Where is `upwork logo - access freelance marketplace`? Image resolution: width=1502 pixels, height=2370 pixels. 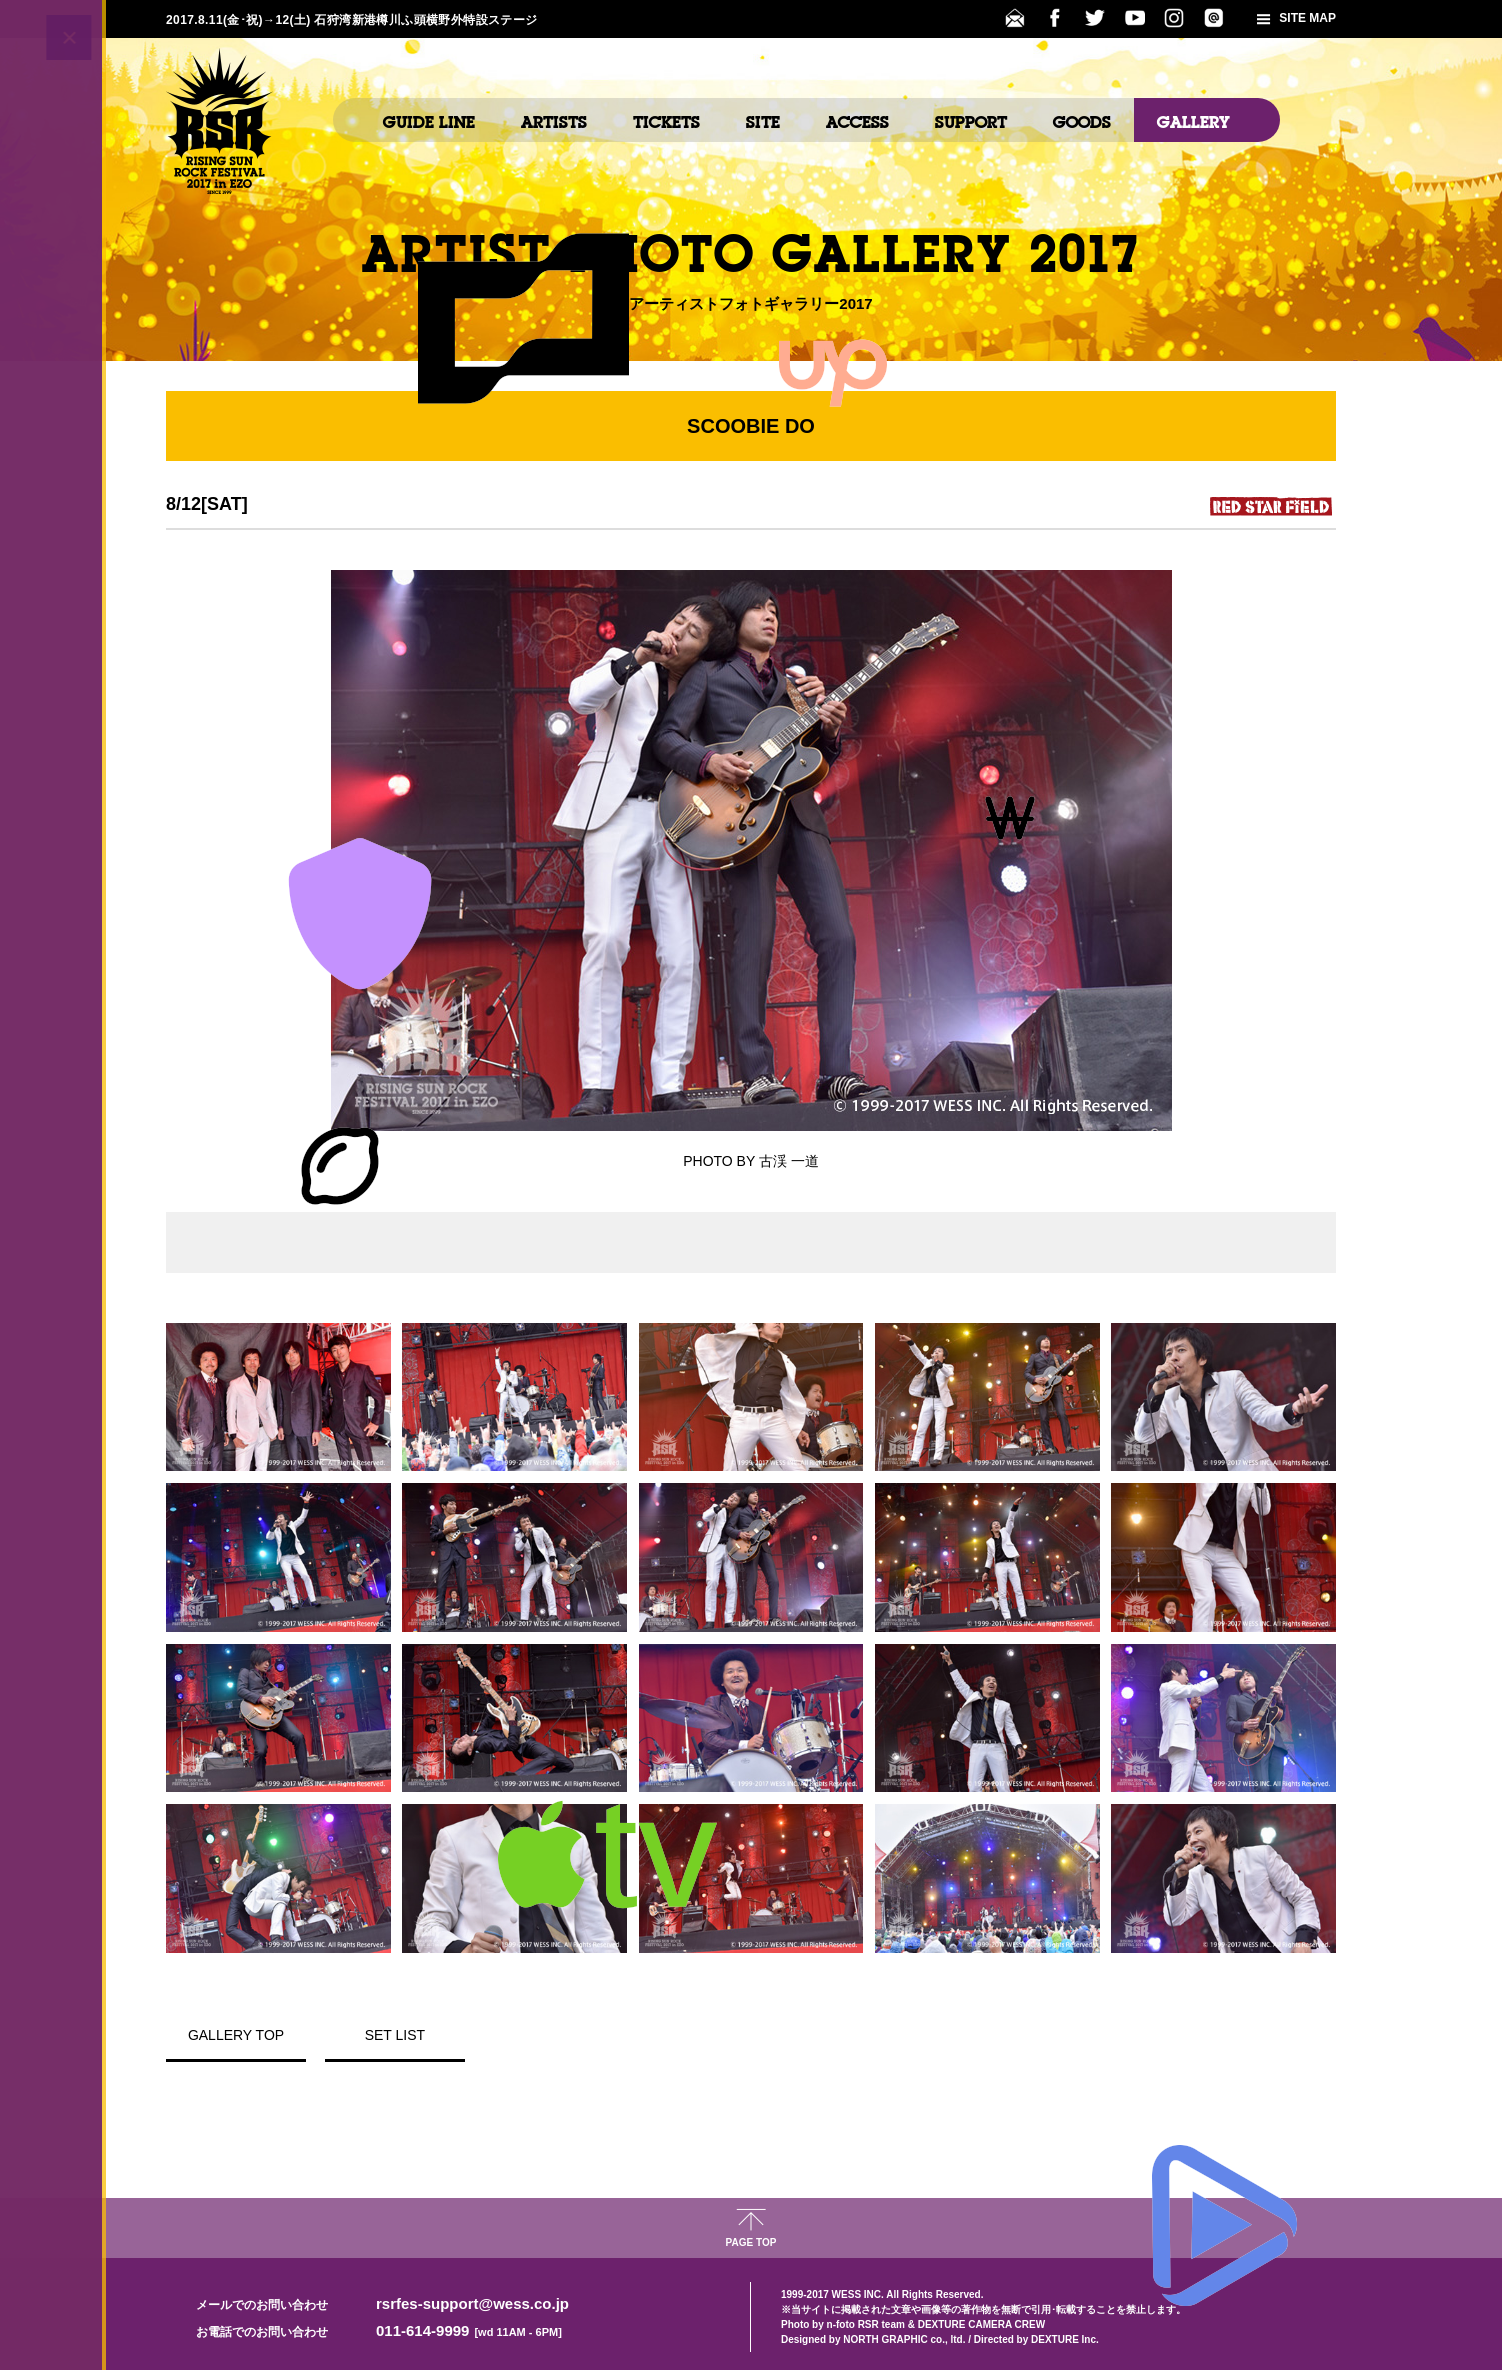
upwork logo - access freelance marketplace is located at coordinates (833, 373).